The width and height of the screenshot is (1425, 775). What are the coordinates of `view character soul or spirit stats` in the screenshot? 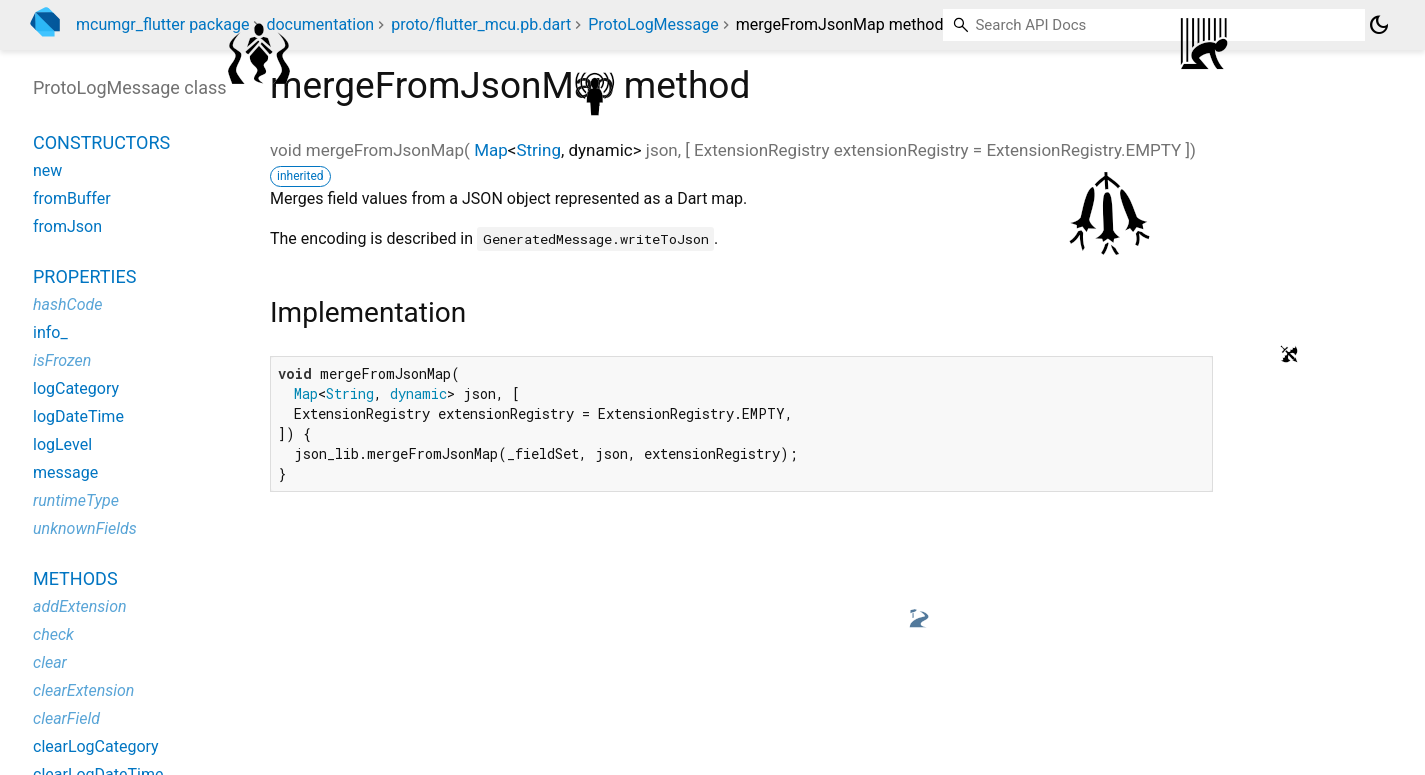 It's located at (259, 53).